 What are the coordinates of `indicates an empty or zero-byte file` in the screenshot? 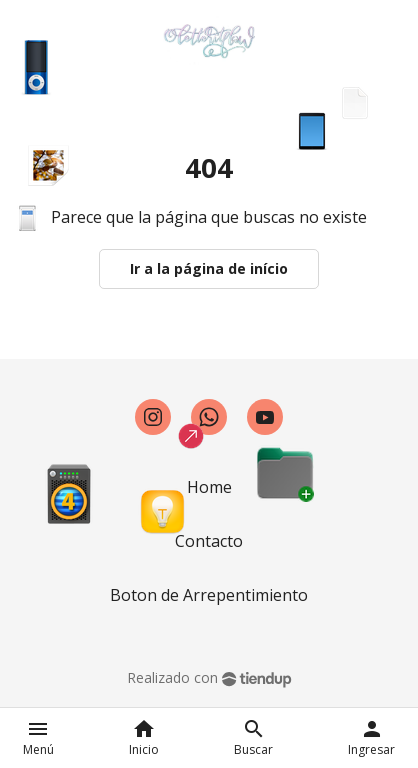 It's located at (355, 103).